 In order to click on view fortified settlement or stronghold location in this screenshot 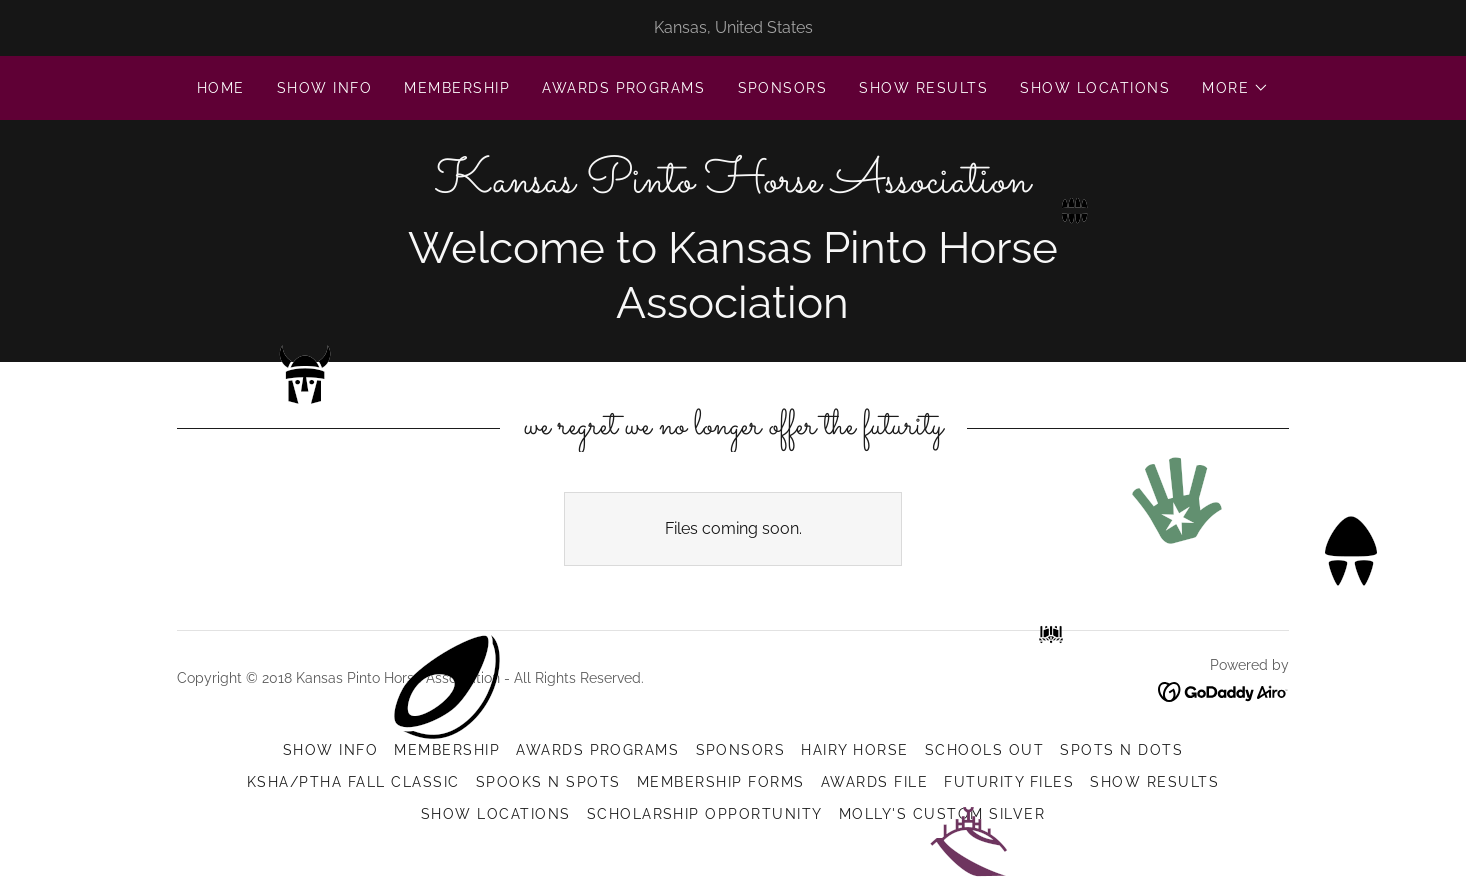, I will do `click(968, 839)`.